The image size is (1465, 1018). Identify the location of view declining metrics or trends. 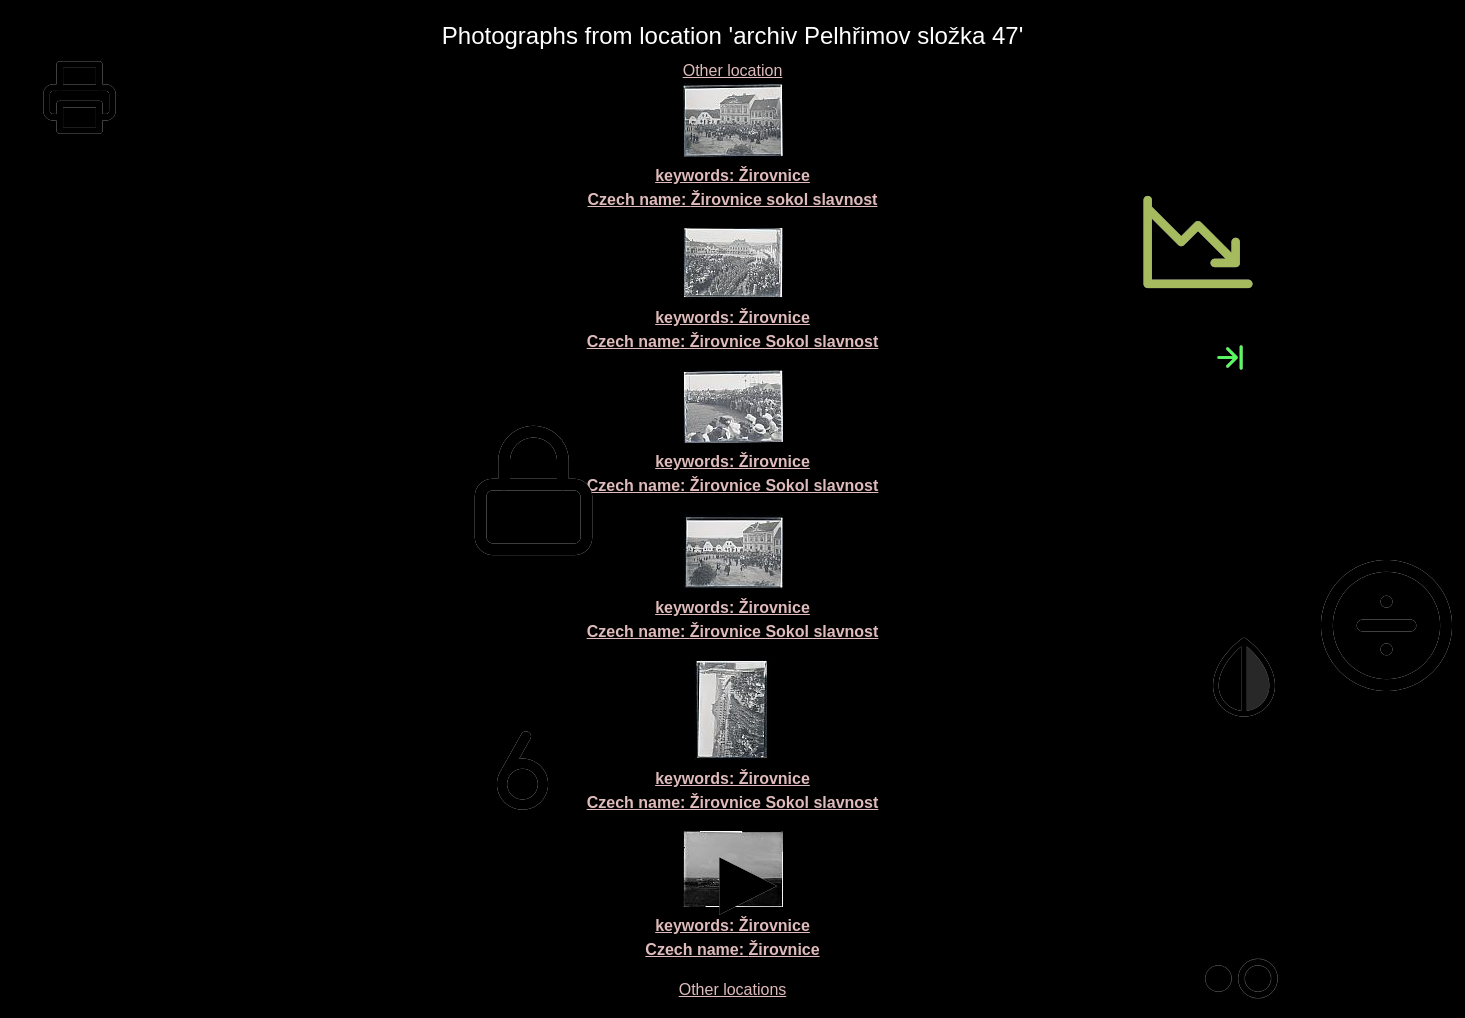
(1198, 242).